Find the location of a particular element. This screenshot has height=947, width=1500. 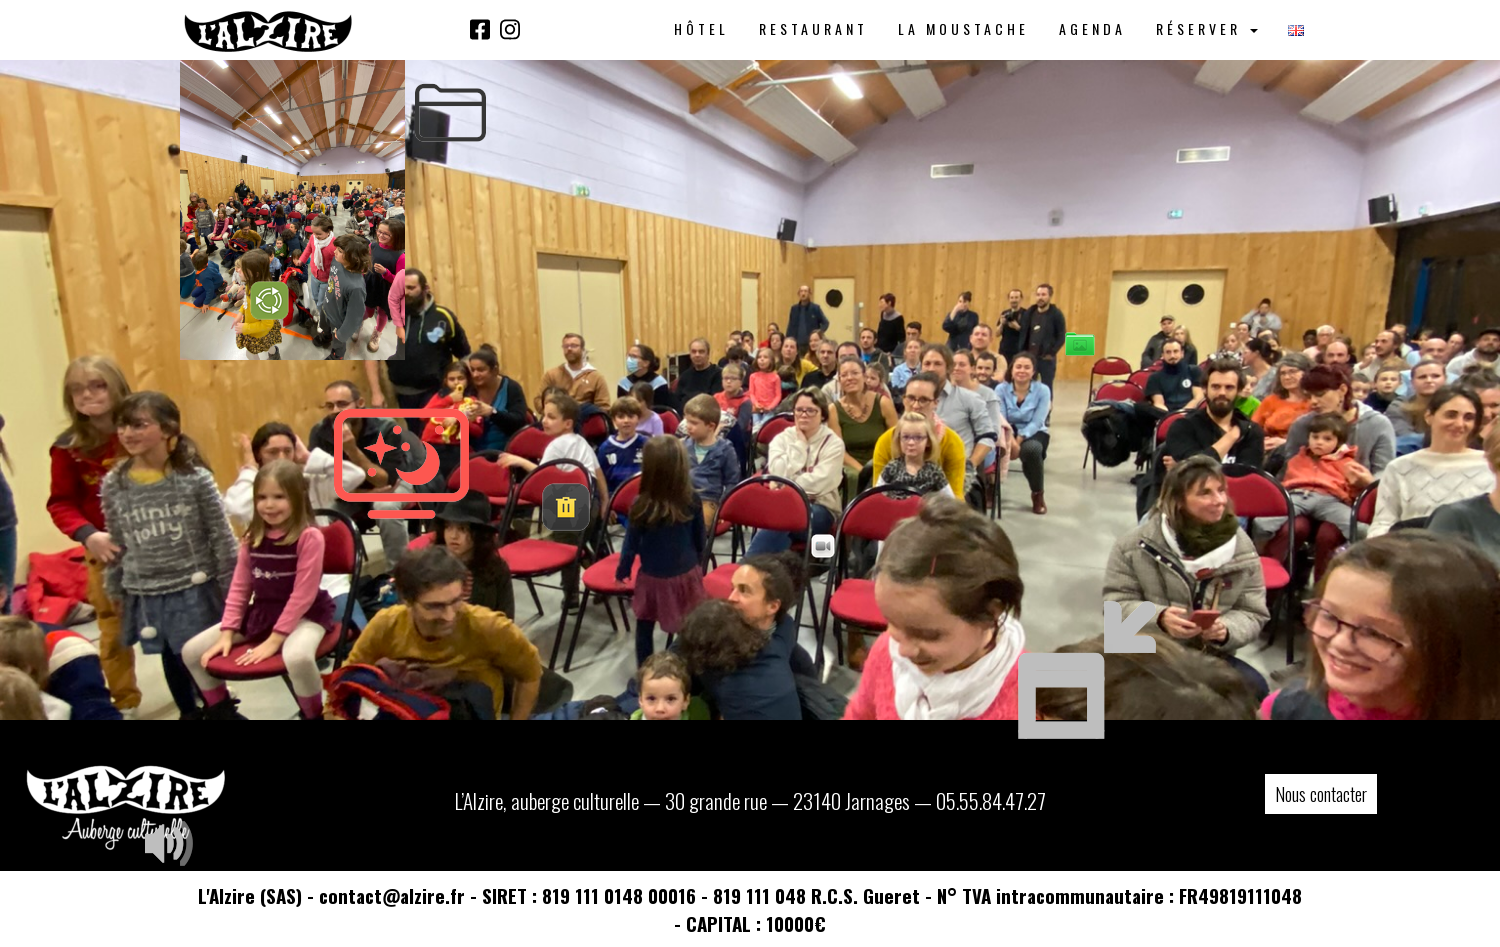

indicates medium volume level is located at coordinates (170, 843).